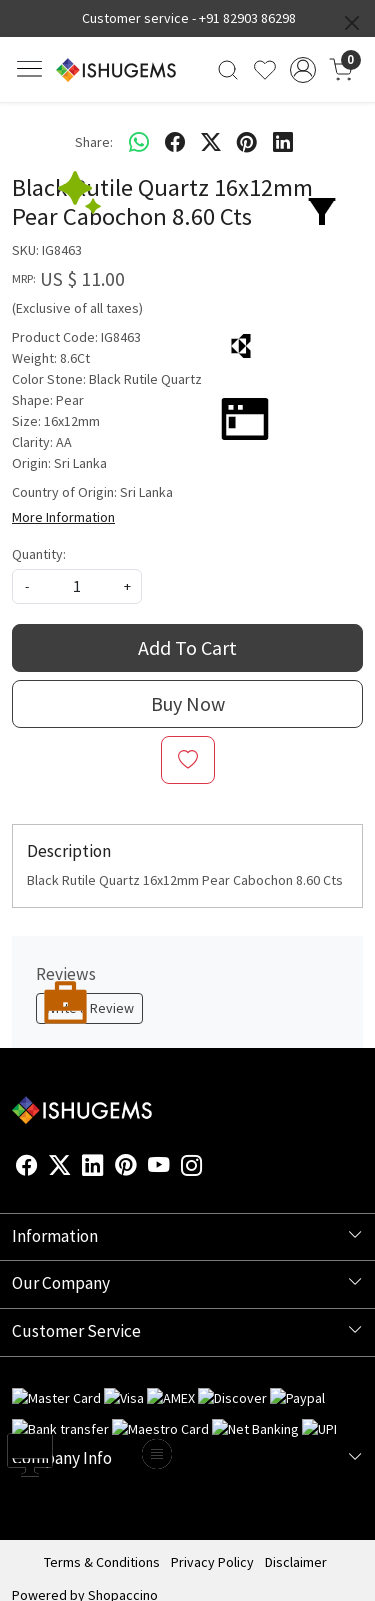  What do you see at coordinates (245, 419) in the screenshot?
I see `open terminal or command line interface` at bounding box center [245, 419].